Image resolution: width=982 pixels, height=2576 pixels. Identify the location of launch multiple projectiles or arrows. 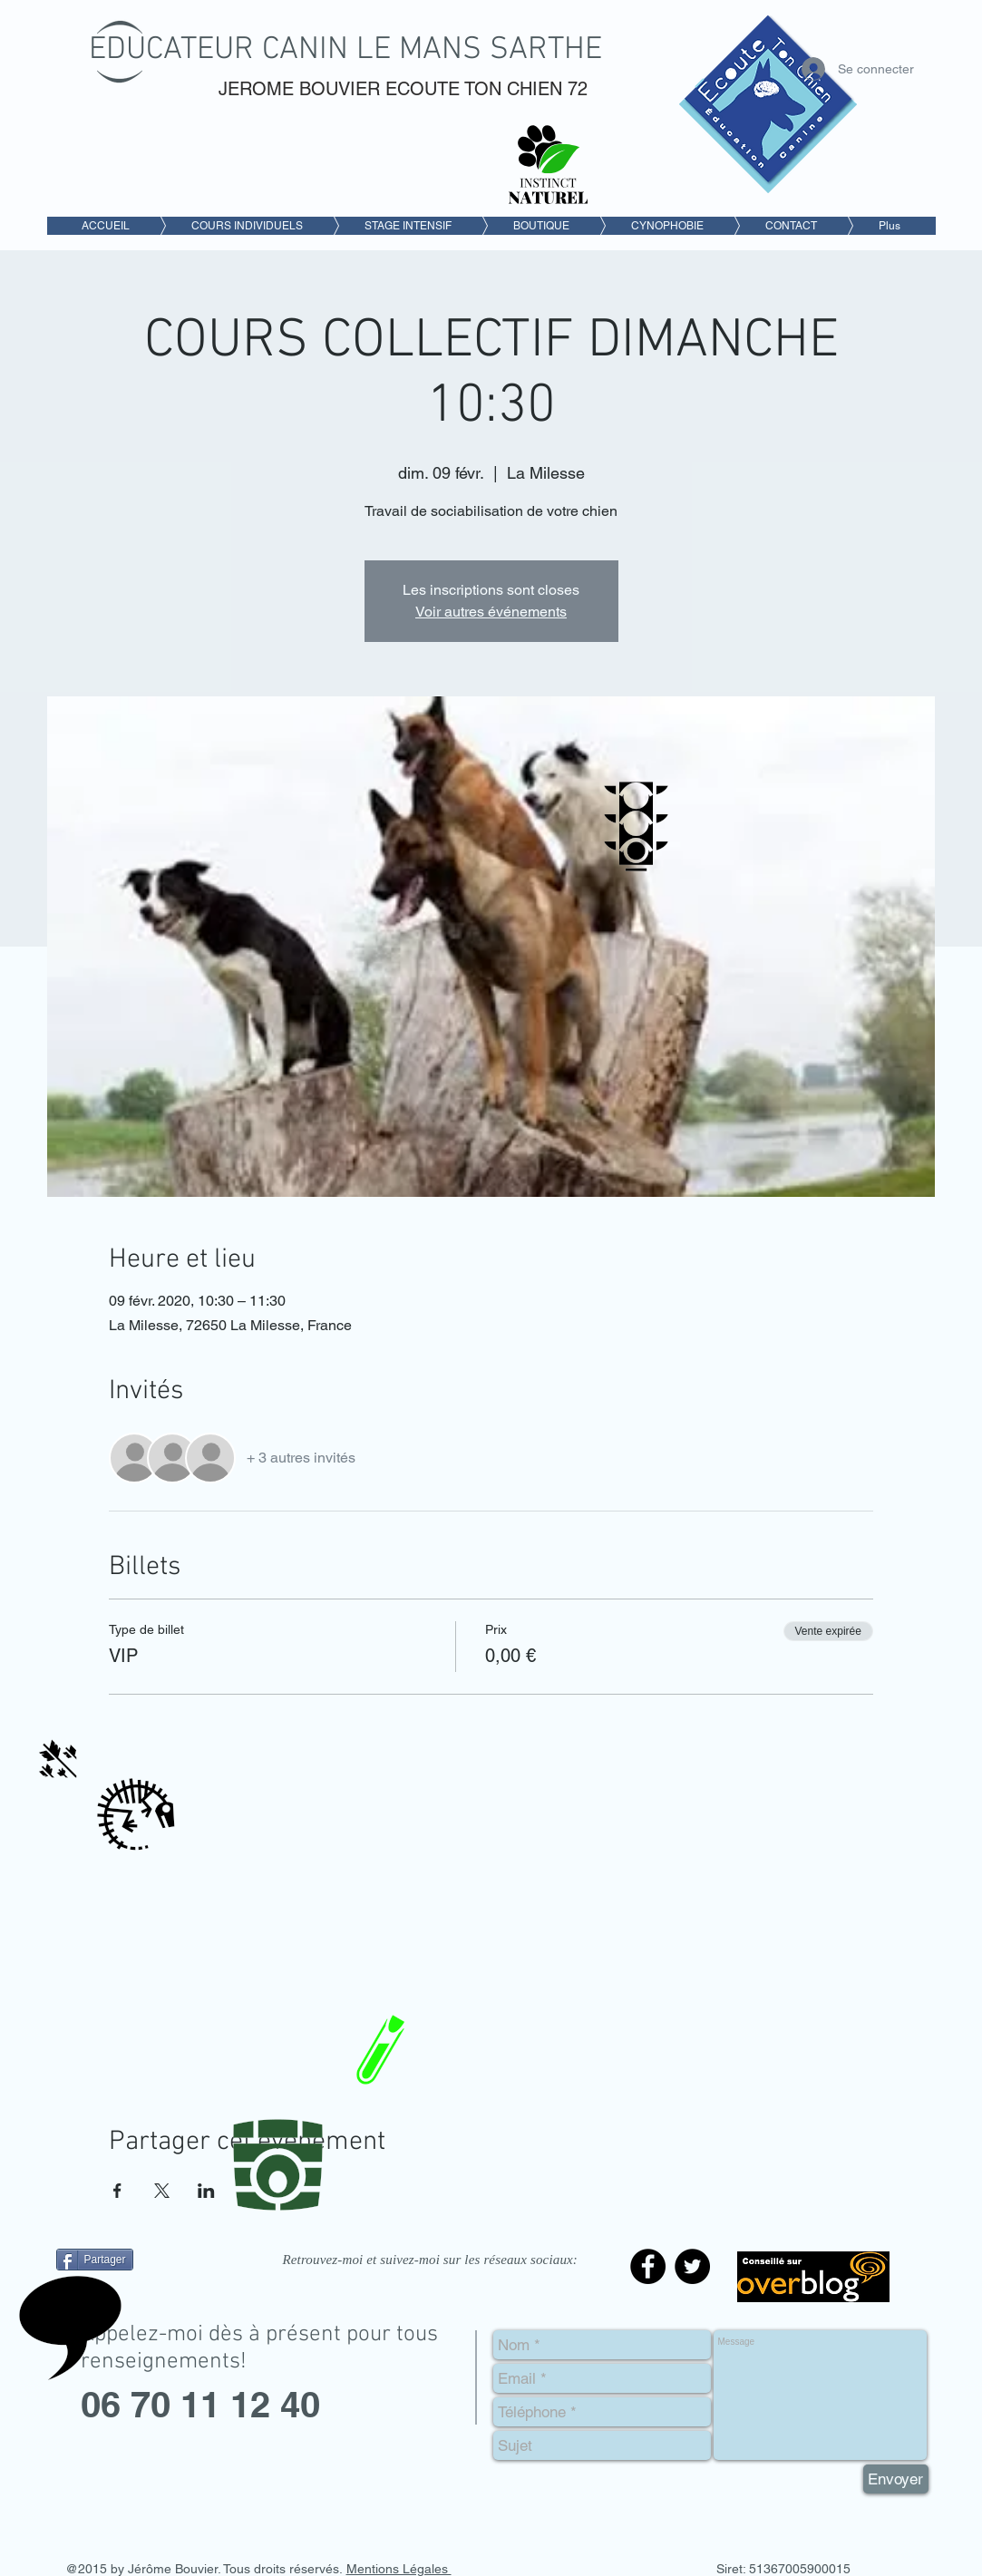
(57, 1758).